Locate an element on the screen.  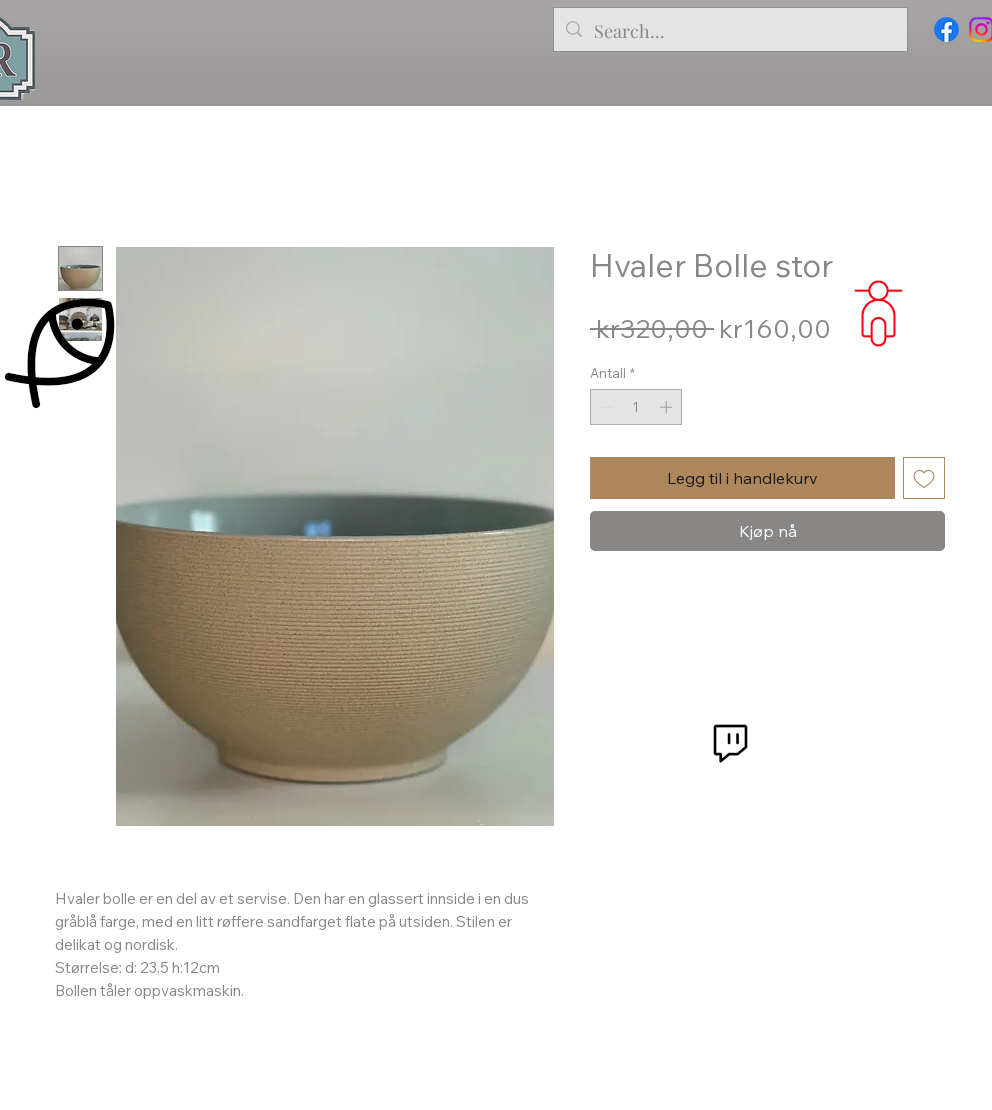
select moped or scooter delivery option is located at coordinates (878, 313).